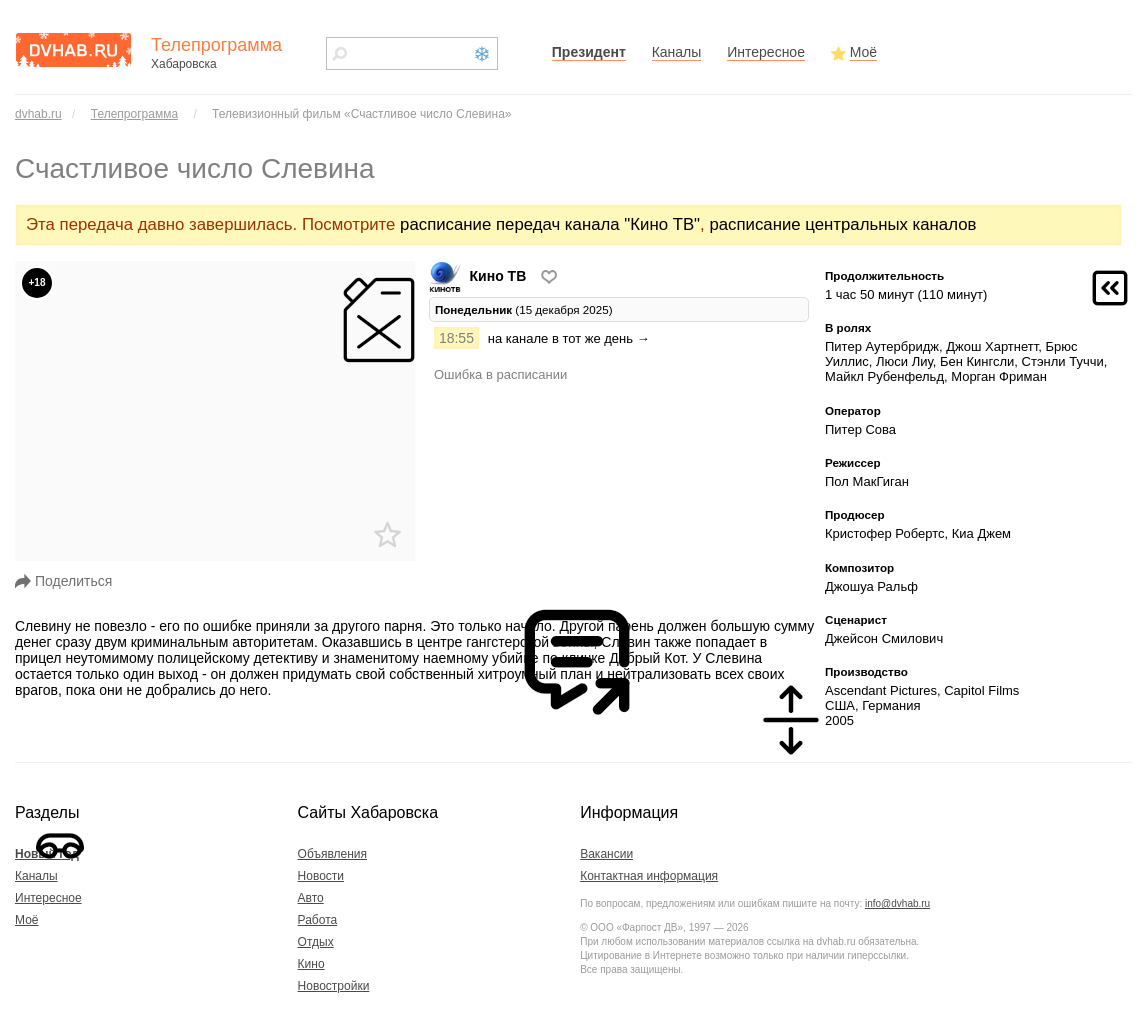 The width and height of the screenshot is (1147, 1027). Describe the element at coordinates (1110, 288) in the screenshot. I see `go back to previous section` at that location.